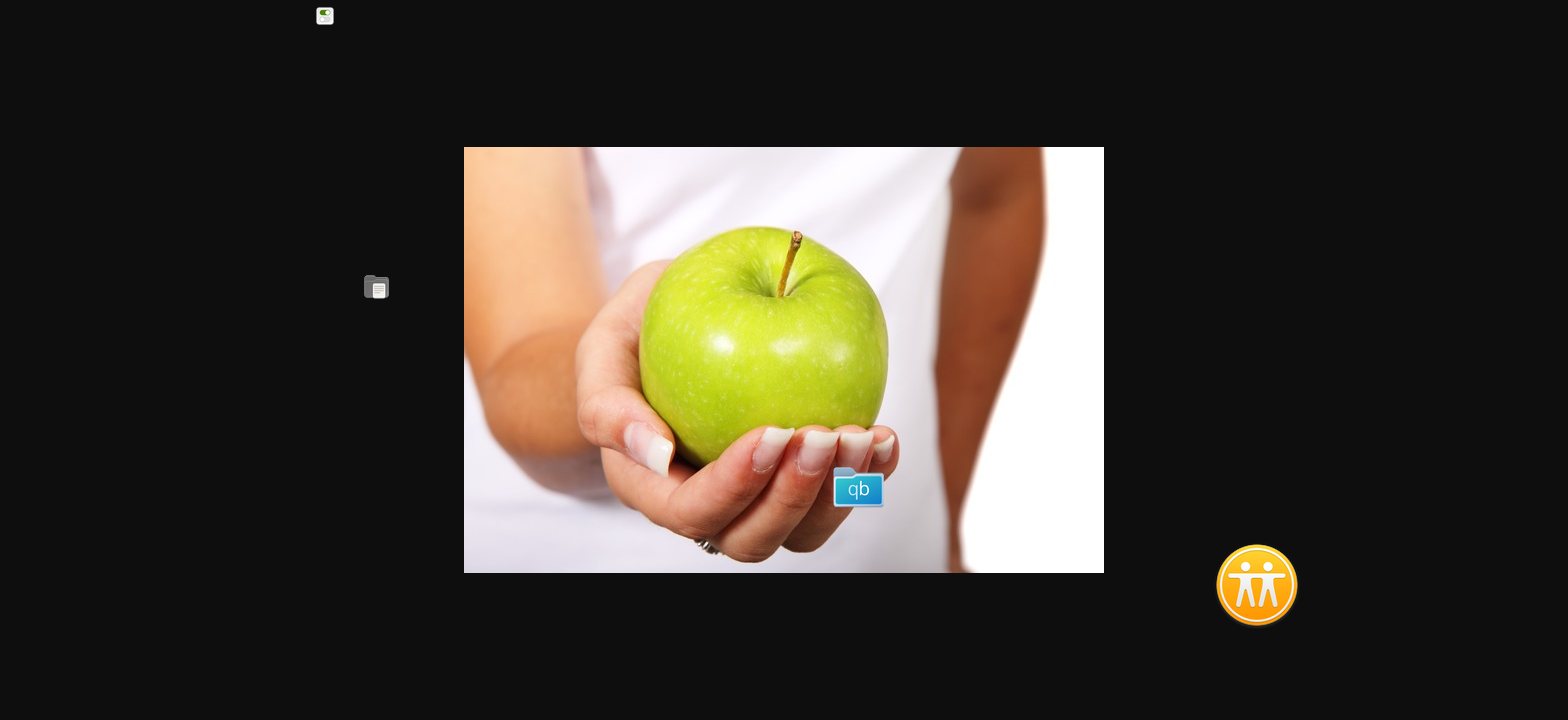  Describe the element at coordinates (376, 286) in the screenshot. I see `open a document from file browser` at that location.